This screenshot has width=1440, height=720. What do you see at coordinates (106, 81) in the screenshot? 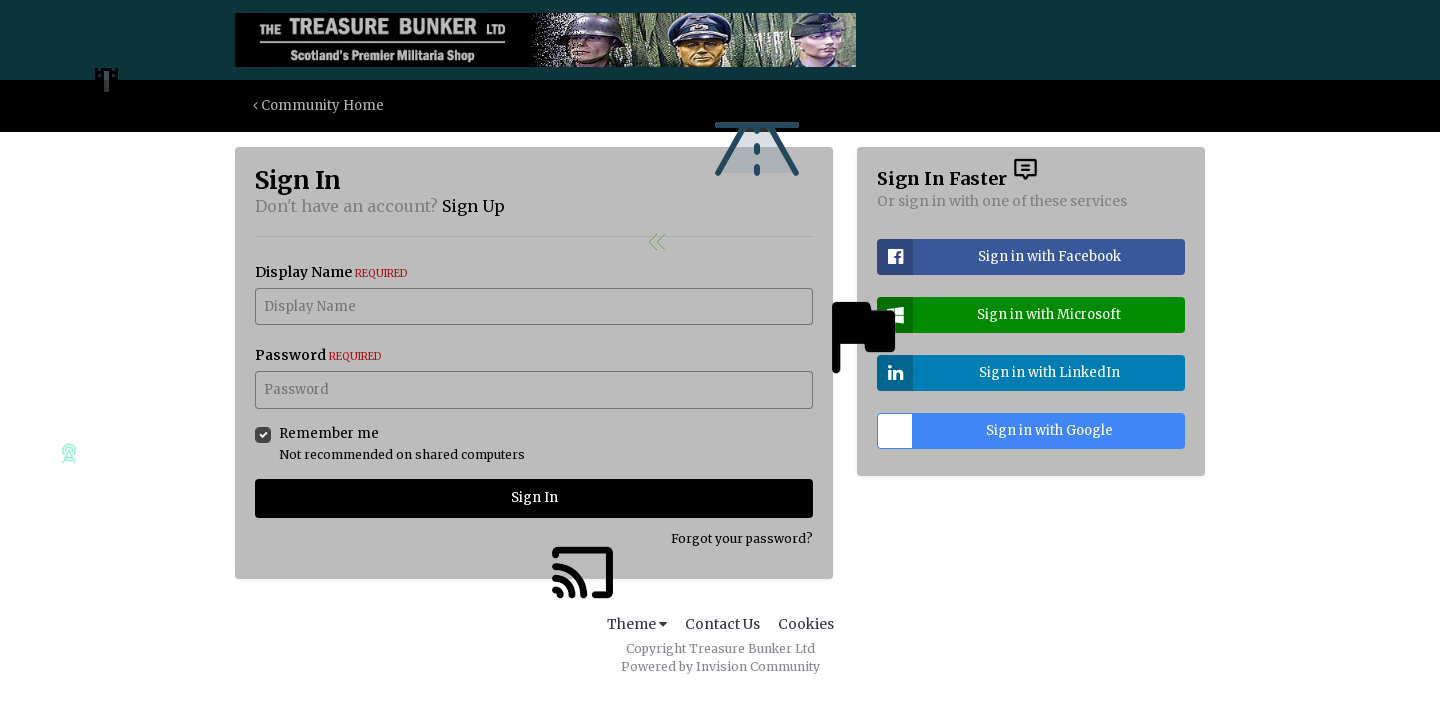
I see `access movies or video content` at bounding box center [106, 81].